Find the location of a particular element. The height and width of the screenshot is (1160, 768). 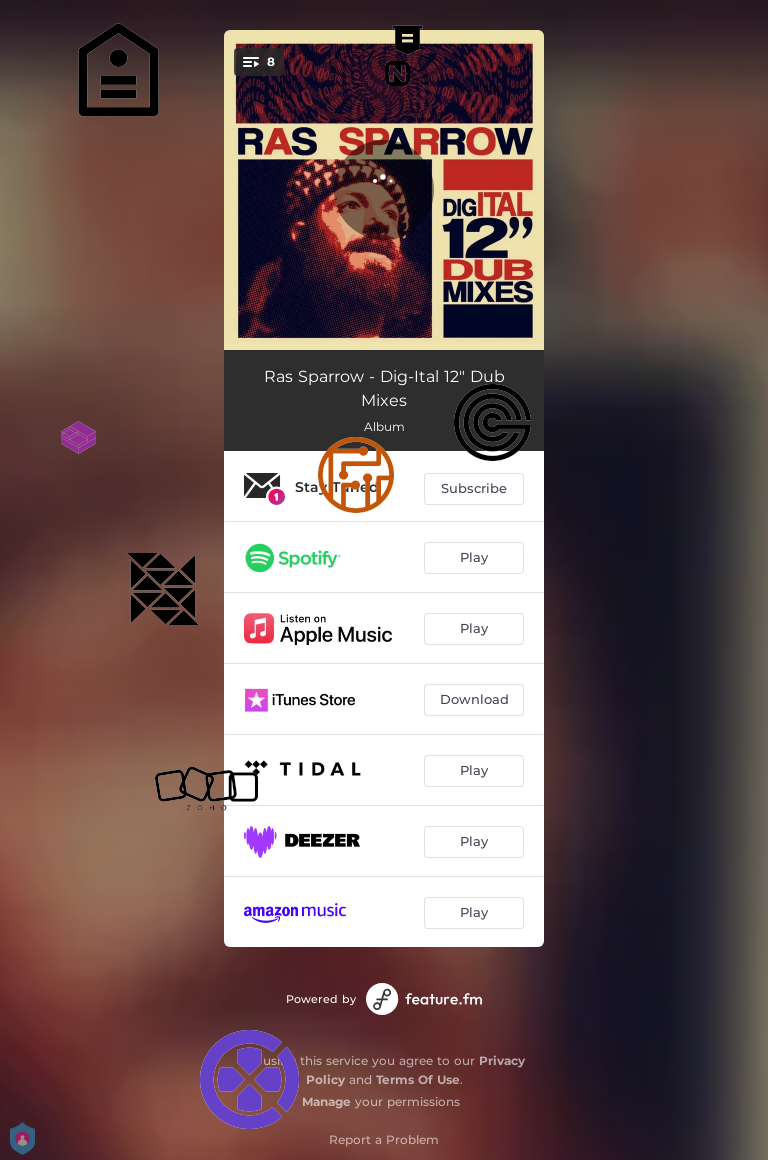

visit opencritic website for game reviews is located at coordinates (249, 1079).